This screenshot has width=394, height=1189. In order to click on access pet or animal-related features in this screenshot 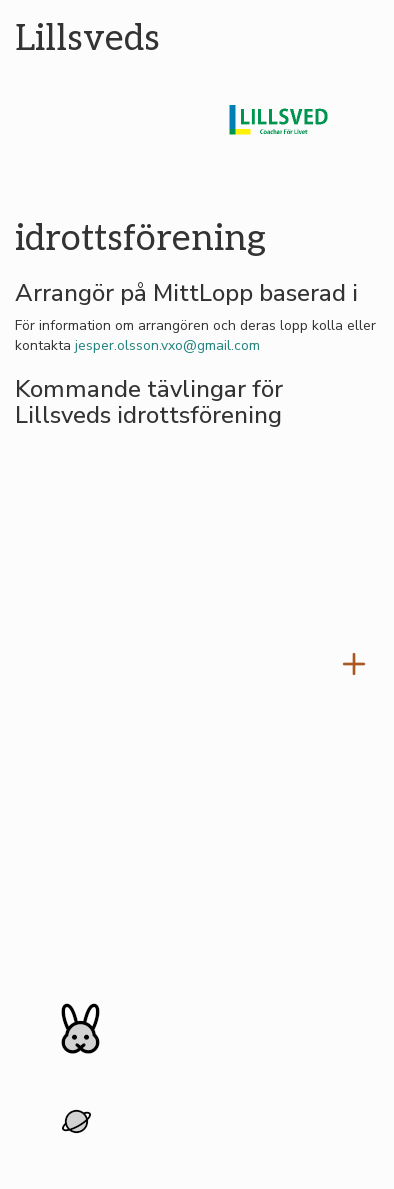, I will do `click(80, 1029)`.